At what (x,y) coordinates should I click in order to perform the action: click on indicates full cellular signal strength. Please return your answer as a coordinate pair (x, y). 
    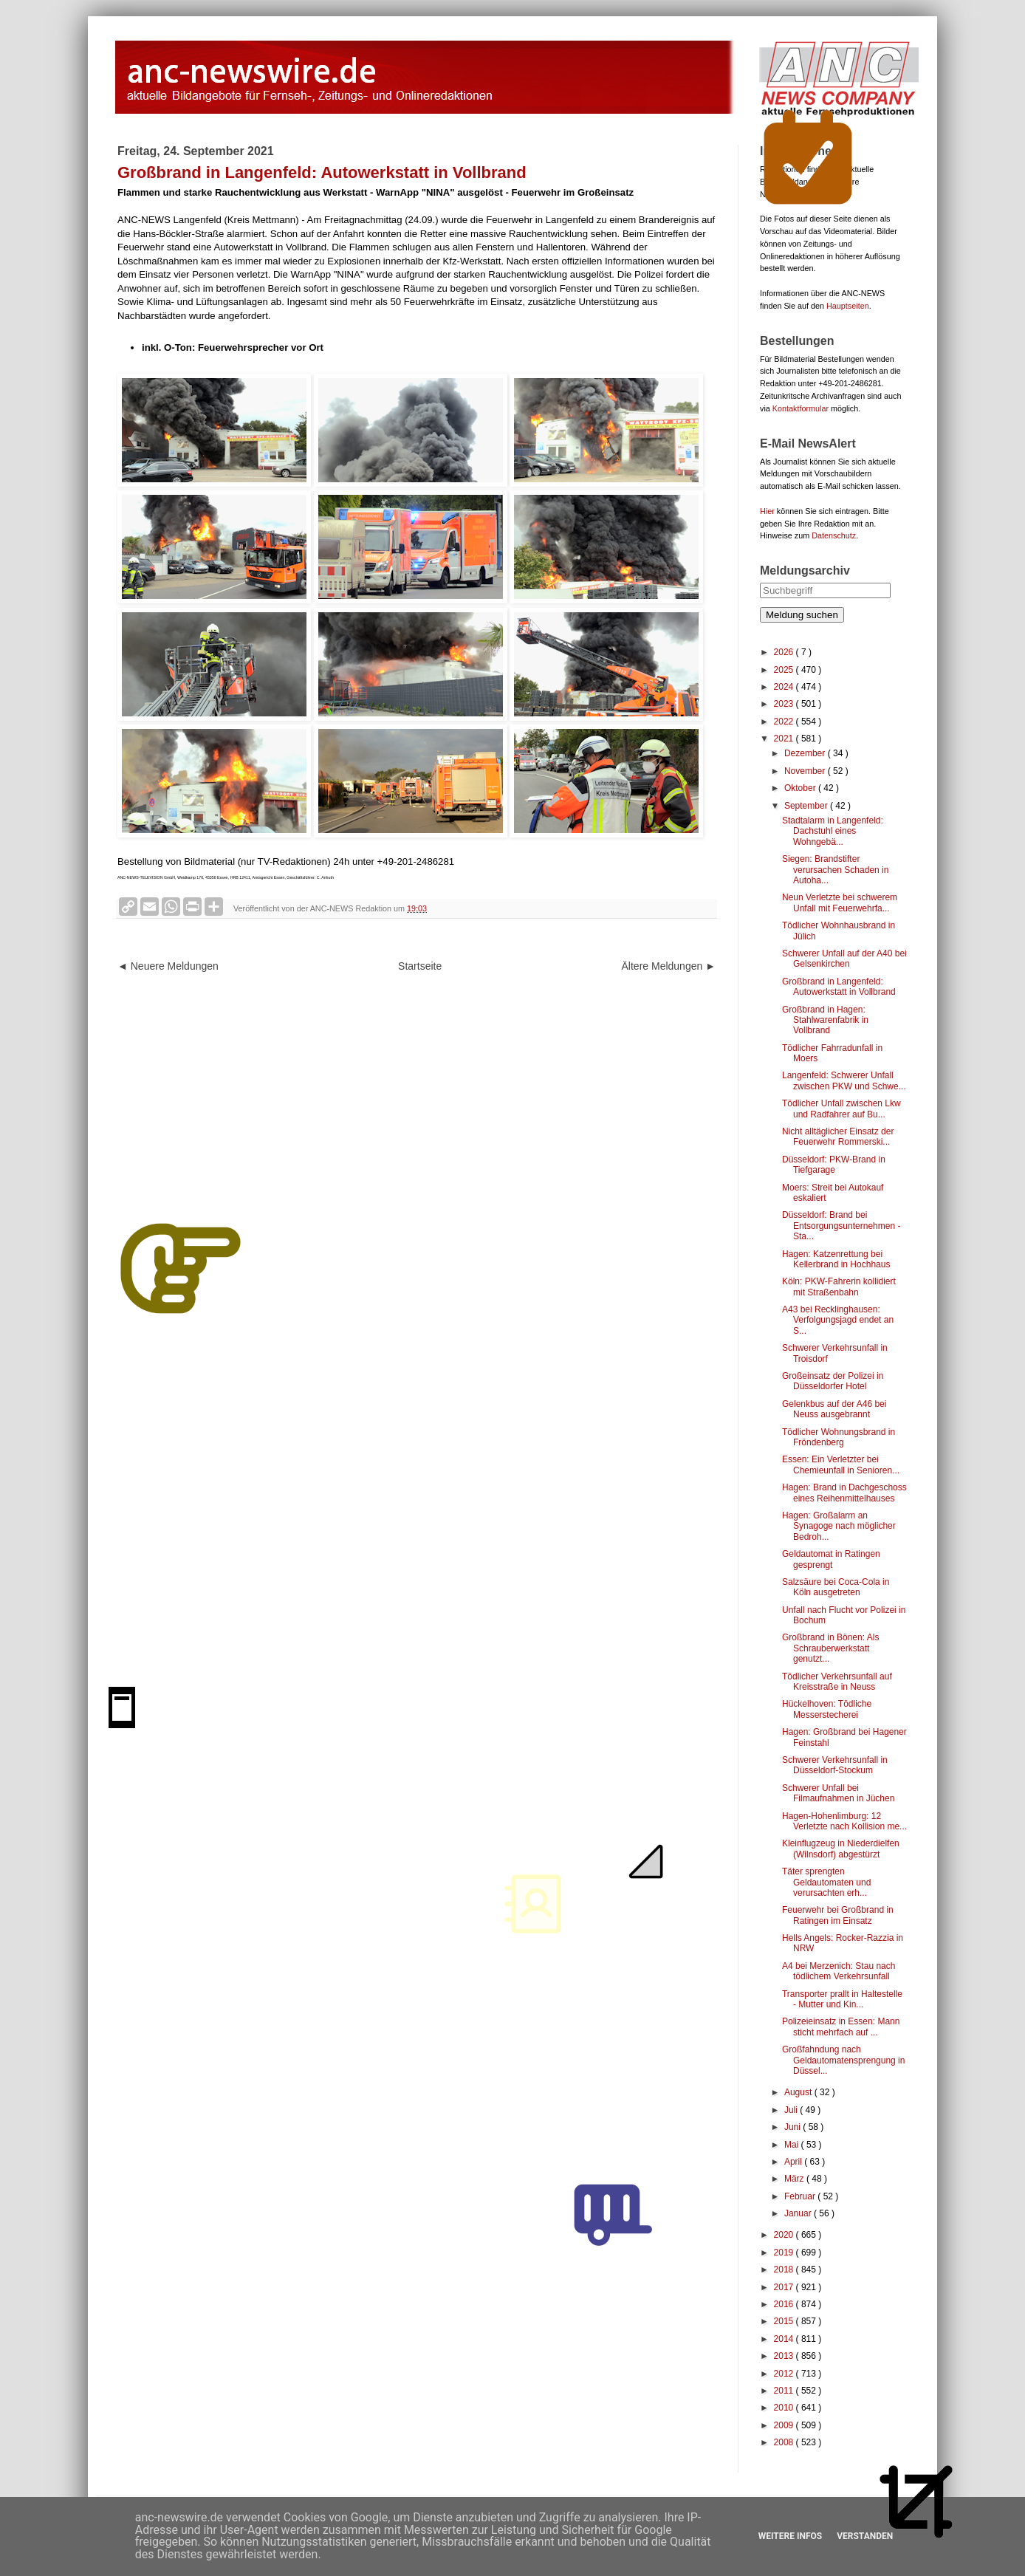
    Looking at the image, I should click on (648, 1863).